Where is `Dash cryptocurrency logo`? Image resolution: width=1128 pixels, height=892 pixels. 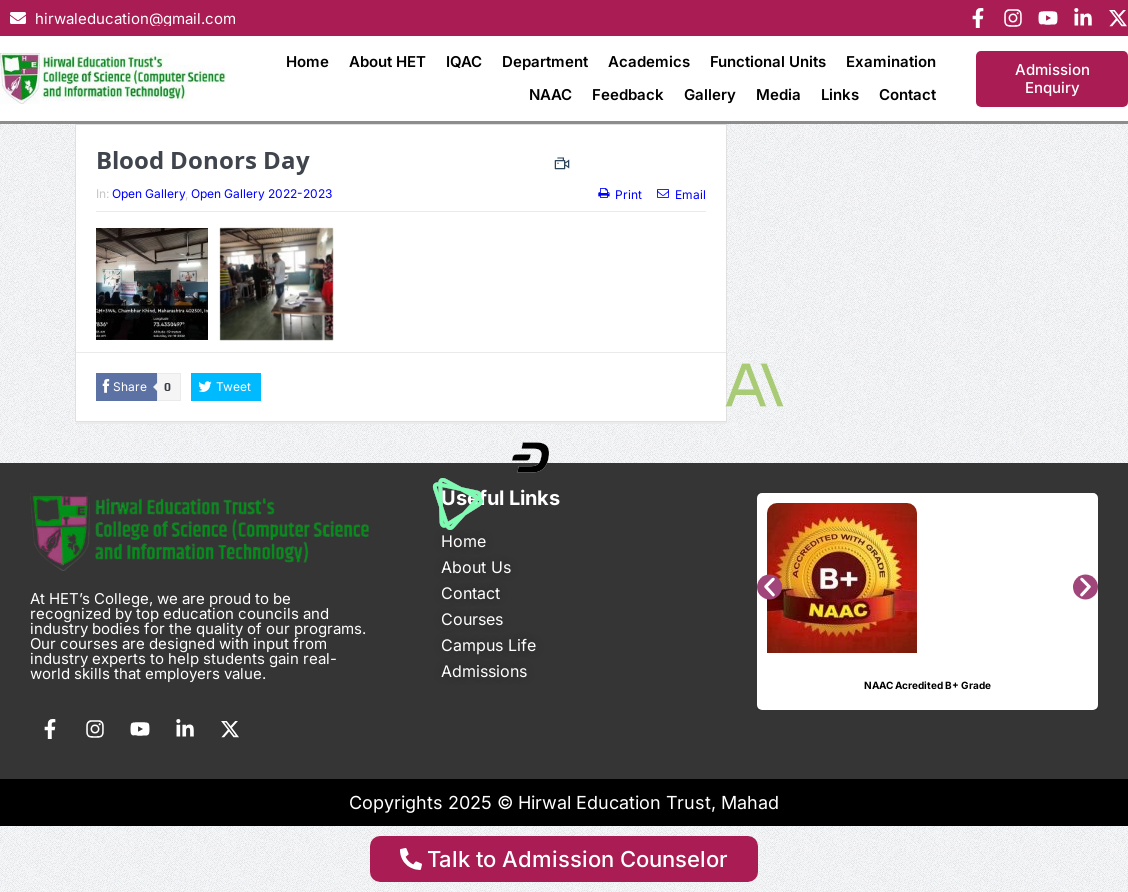
Dash cryptocurrency logo is located at coordinates (530, 457).